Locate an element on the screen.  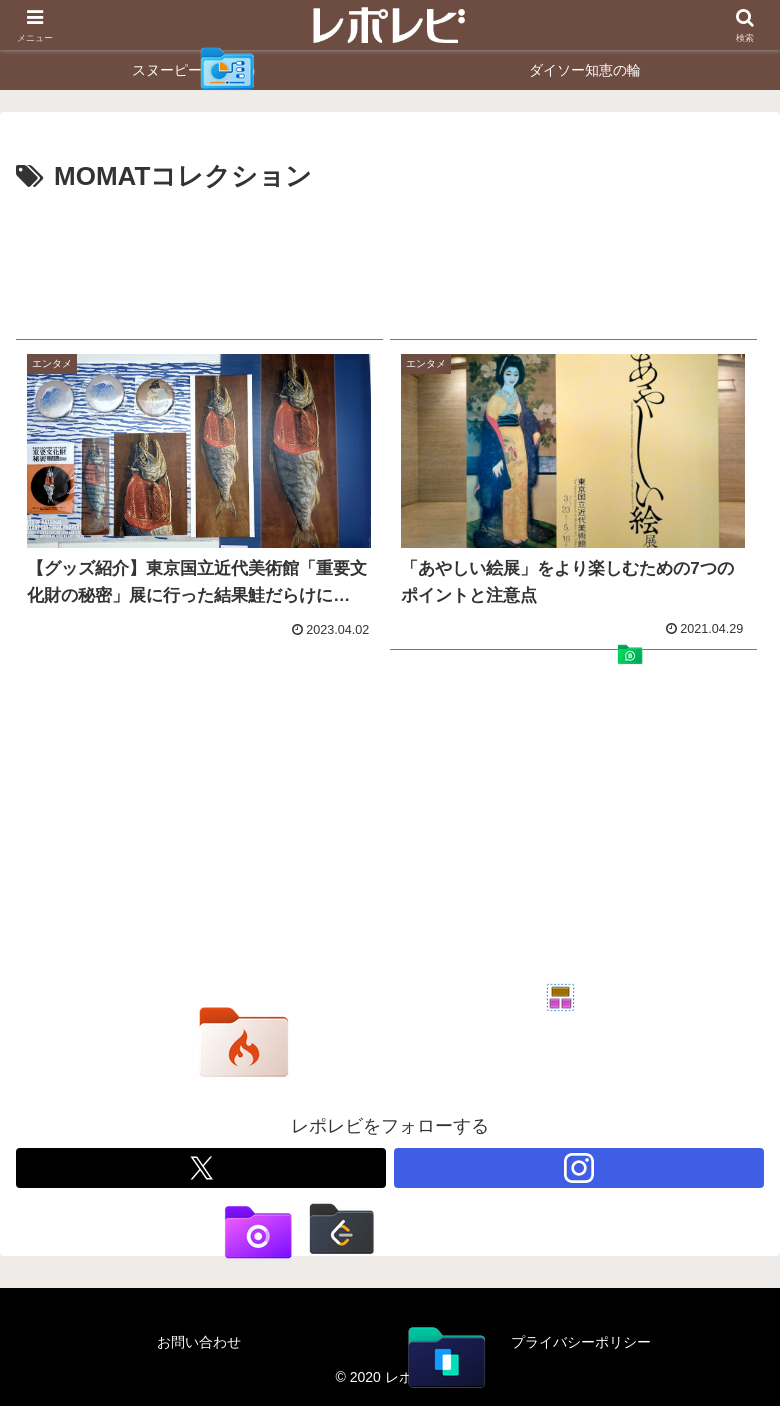
open wondershare orgcharting project folder is located at coordinates (258, 1234).